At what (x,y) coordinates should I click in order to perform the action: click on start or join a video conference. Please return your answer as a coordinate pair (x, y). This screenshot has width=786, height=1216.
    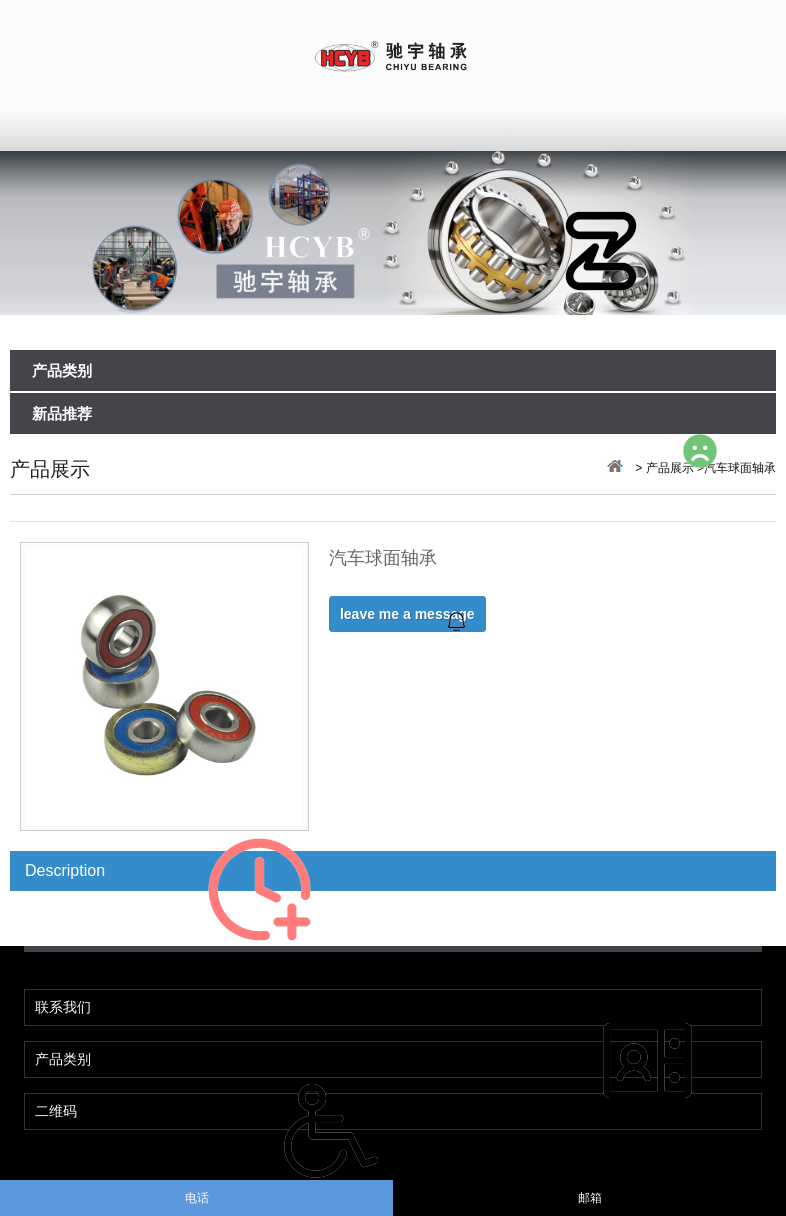
    Looking at the image, I should click on (647, 1060).